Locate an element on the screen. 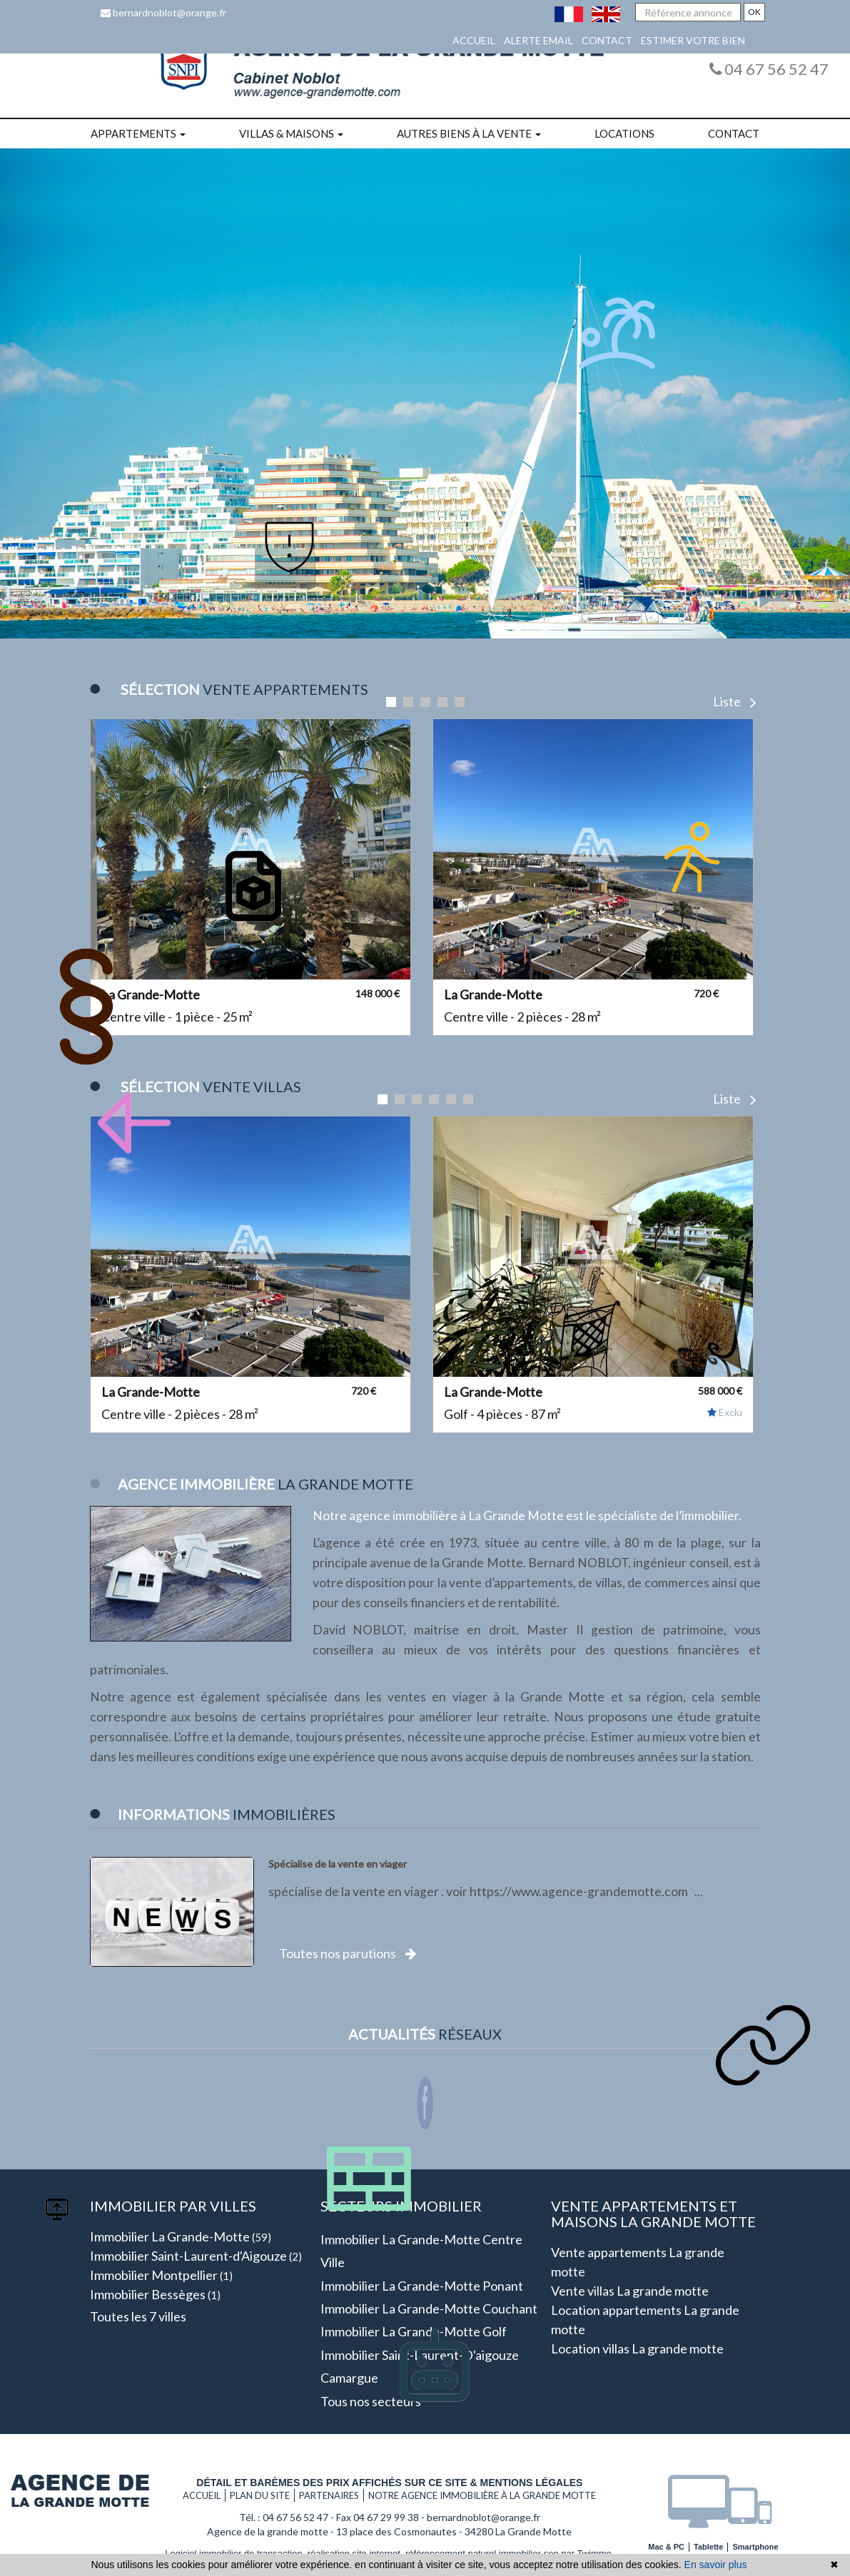 Image resolution: width=850 pixels, height=2576 pixels. access AI assistant or chatbot is located at coordinates (435, 2369).